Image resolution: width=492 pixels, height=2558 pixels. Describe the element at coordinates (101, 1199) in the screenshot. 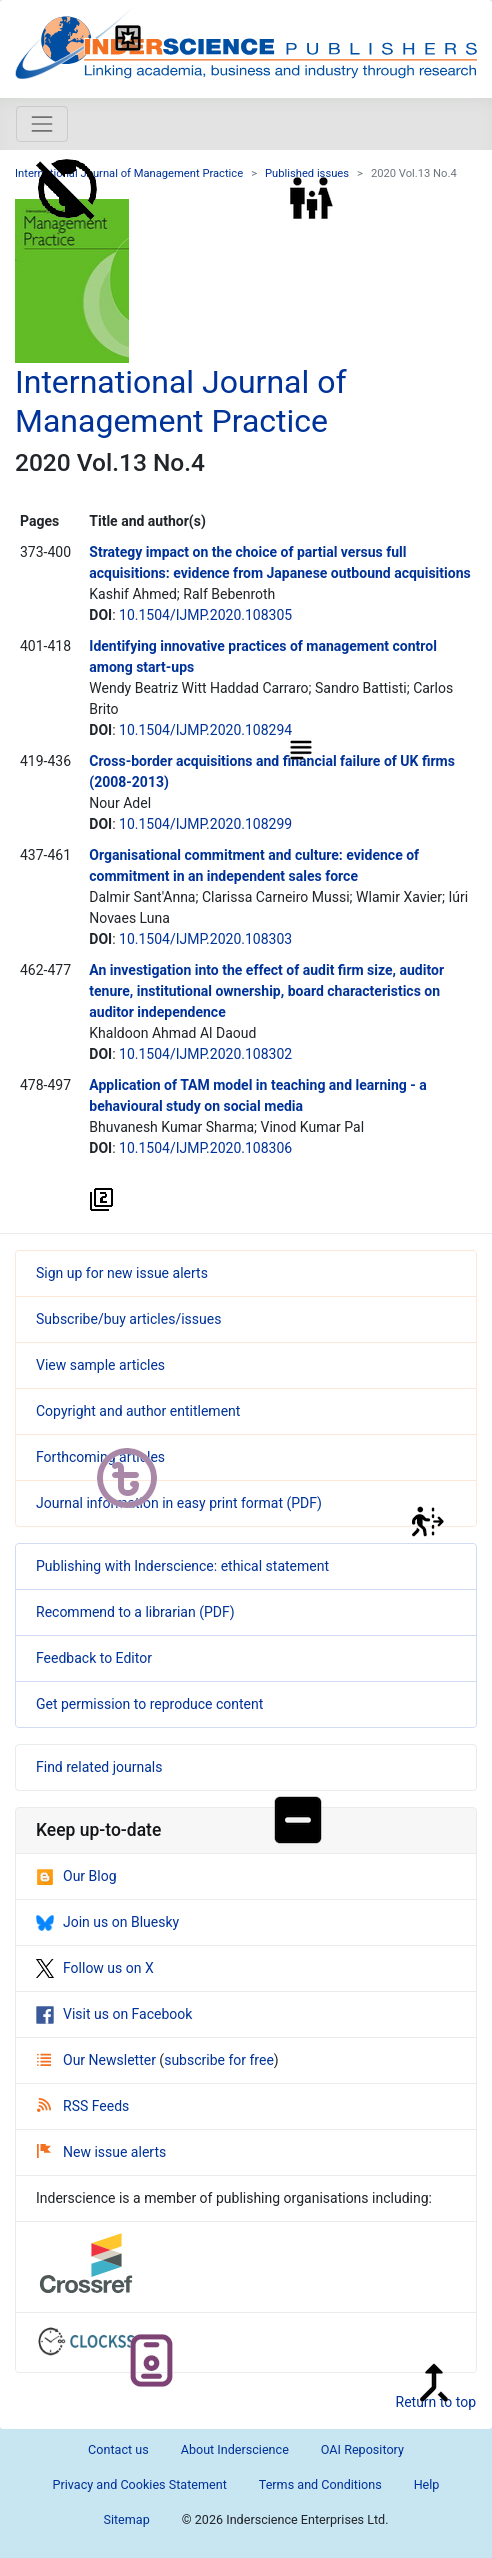

I see `indicates second item in a layered stack or sequence` at that location.